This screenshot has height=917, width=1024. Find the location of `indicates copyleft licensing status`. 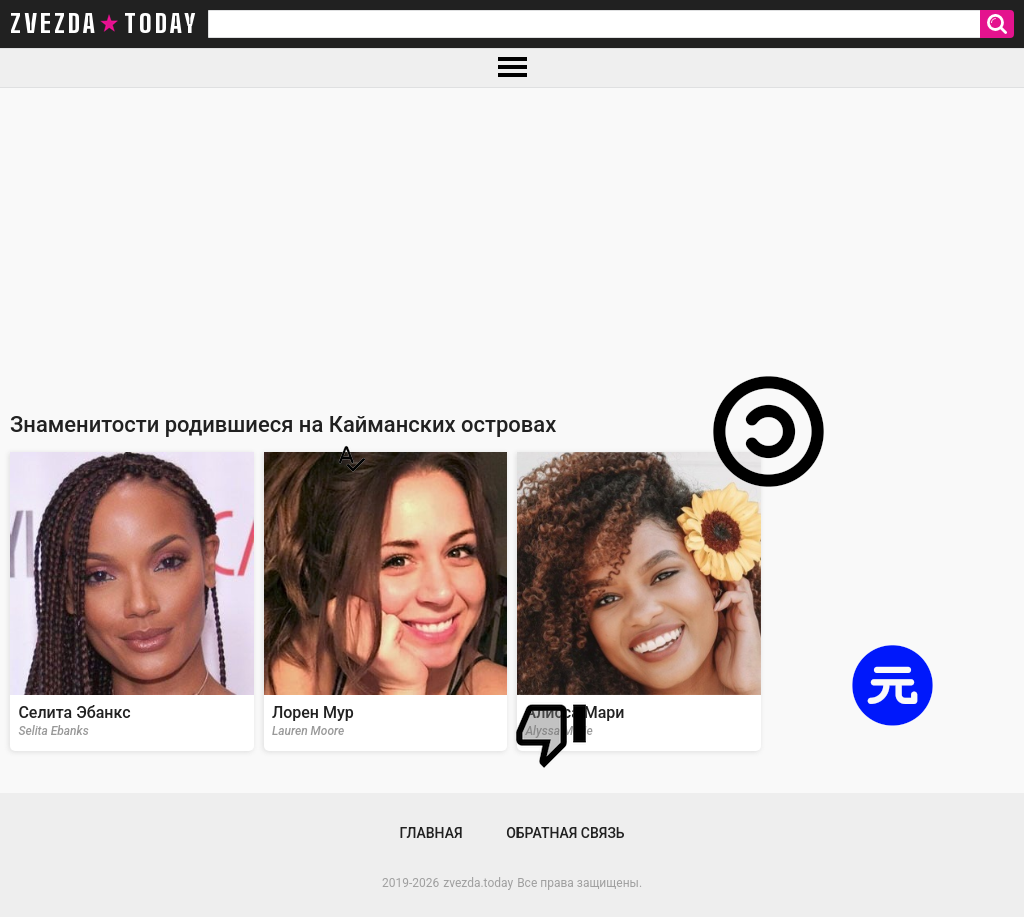

indicates copyleft licensing status is located at coordinates (768, 431).